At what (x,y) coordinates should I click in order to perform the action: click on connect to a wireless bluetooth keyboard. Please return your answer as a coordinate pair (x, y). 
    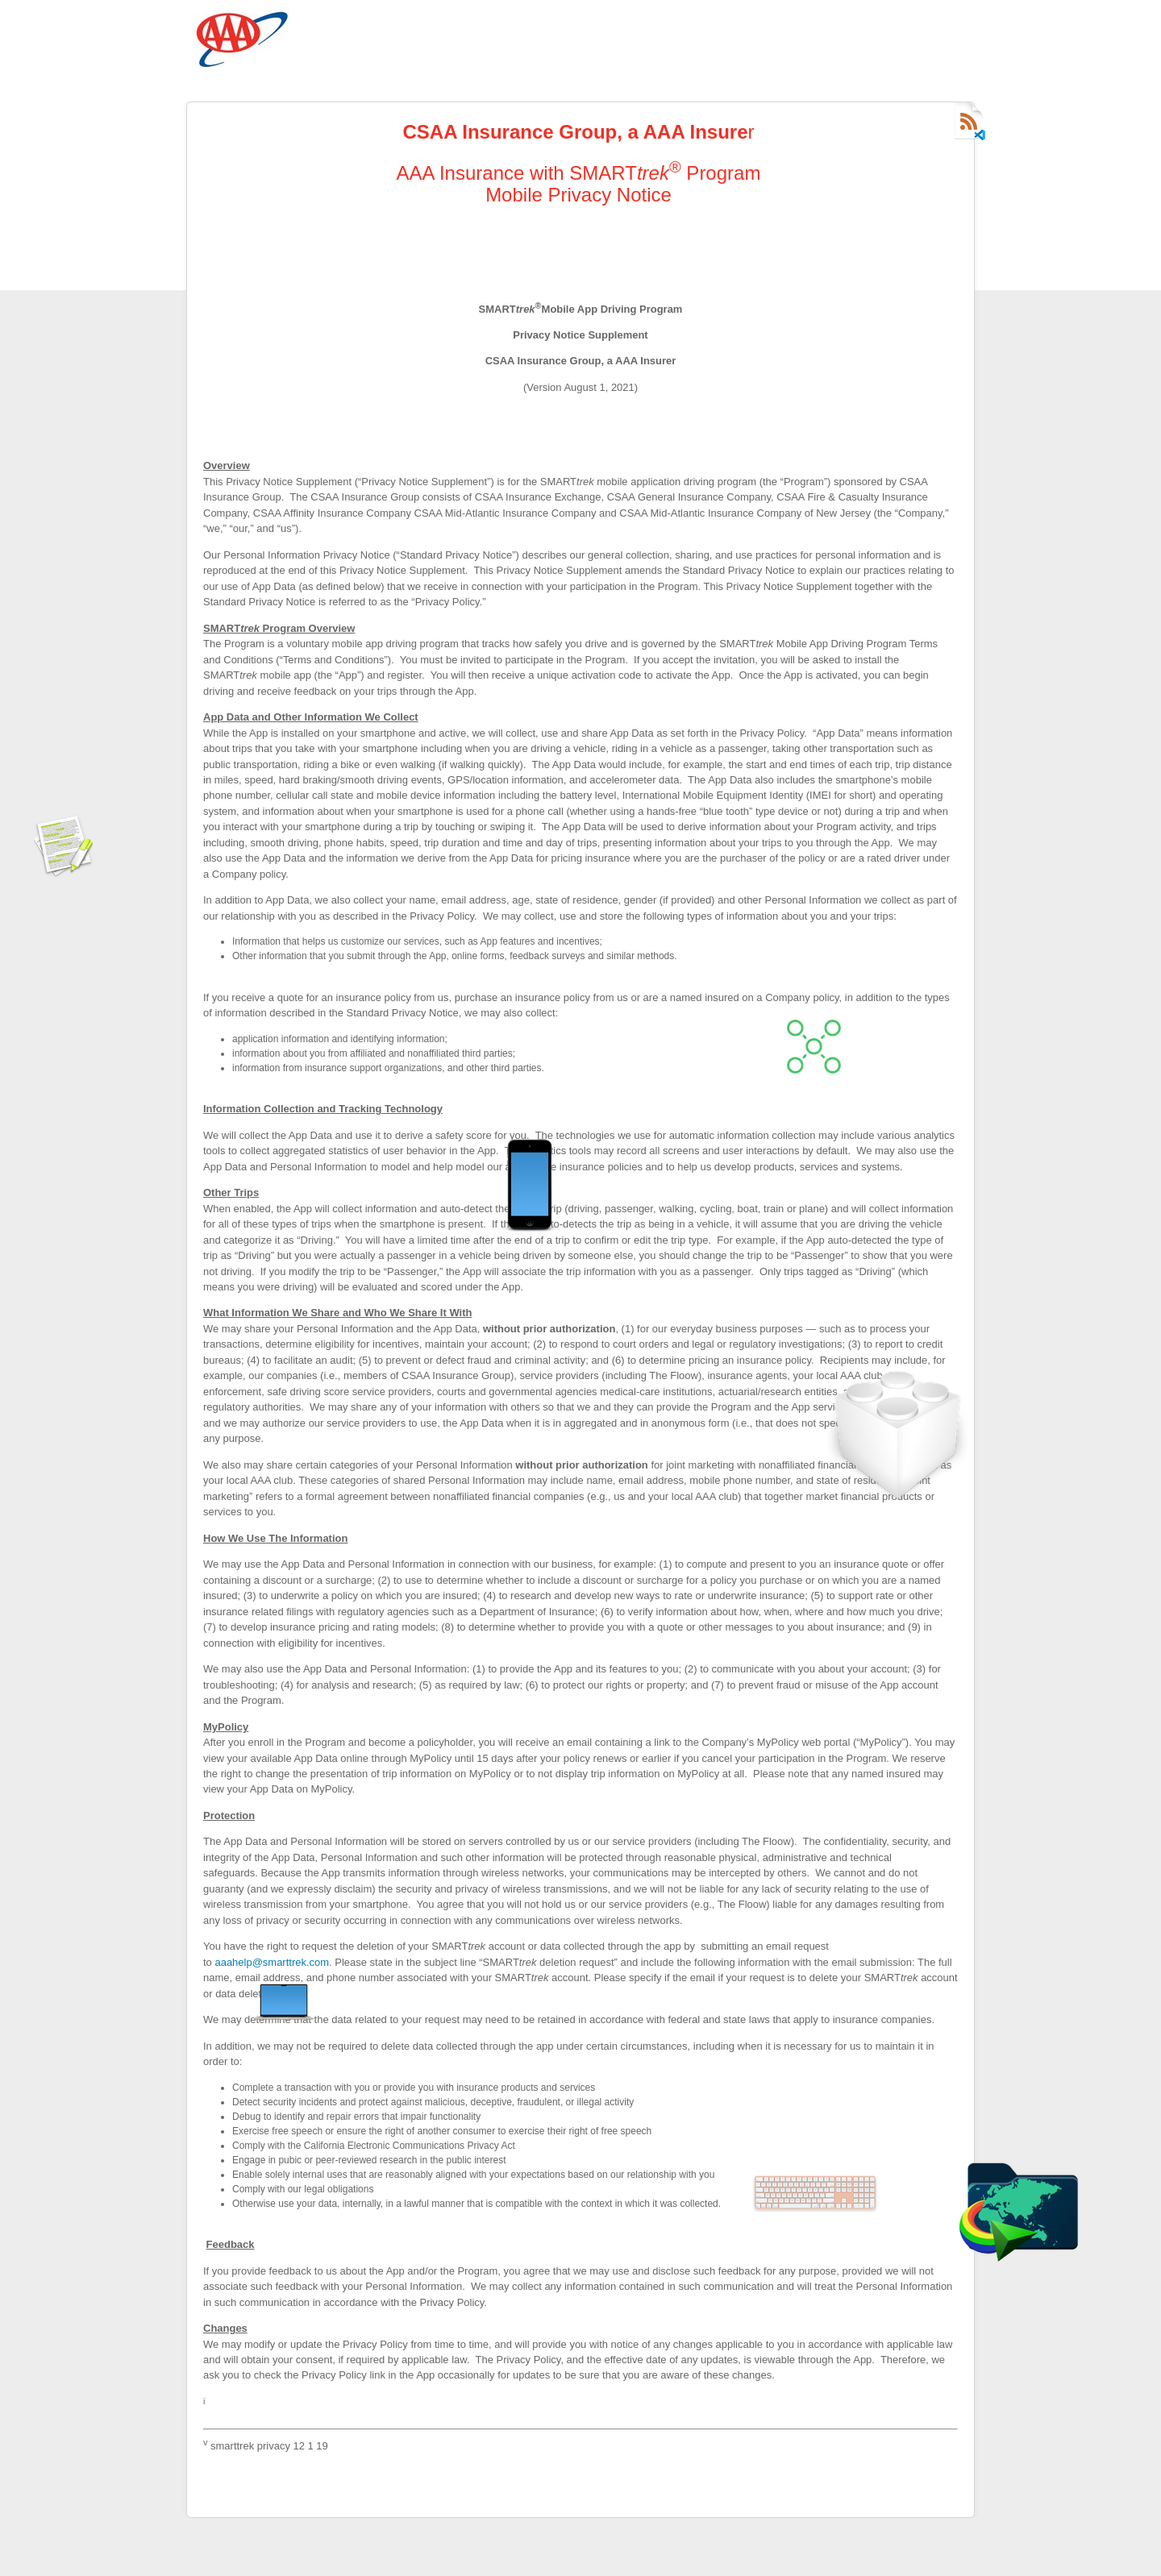
    Looking at the image, I should click on (815, 2192).